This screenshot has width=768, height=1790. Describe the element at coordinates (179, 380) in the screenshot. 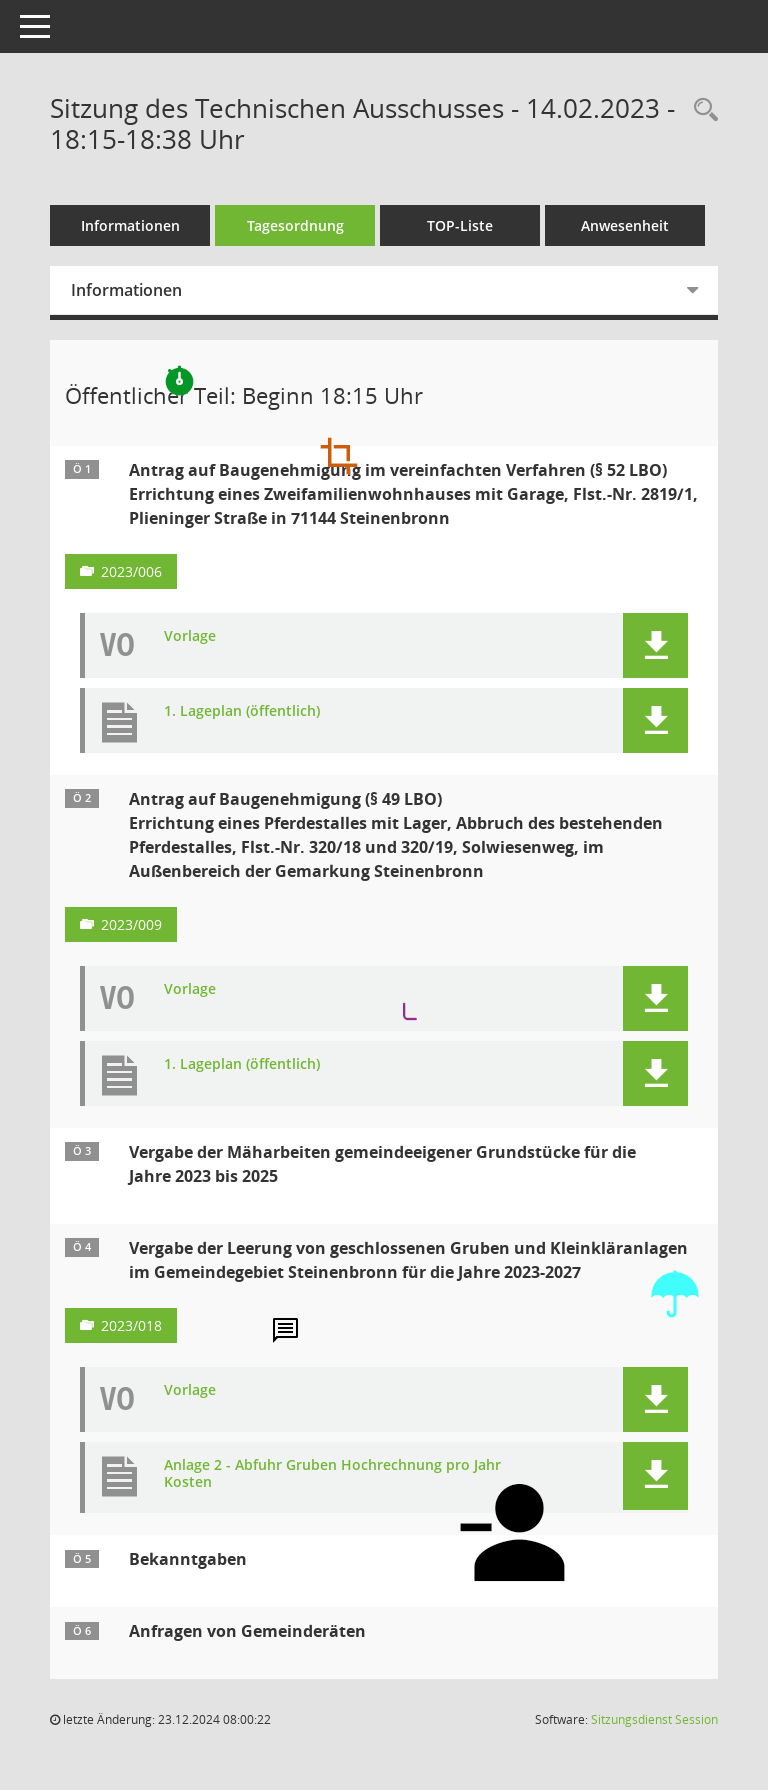

I see `start or stop a timer` at that location.